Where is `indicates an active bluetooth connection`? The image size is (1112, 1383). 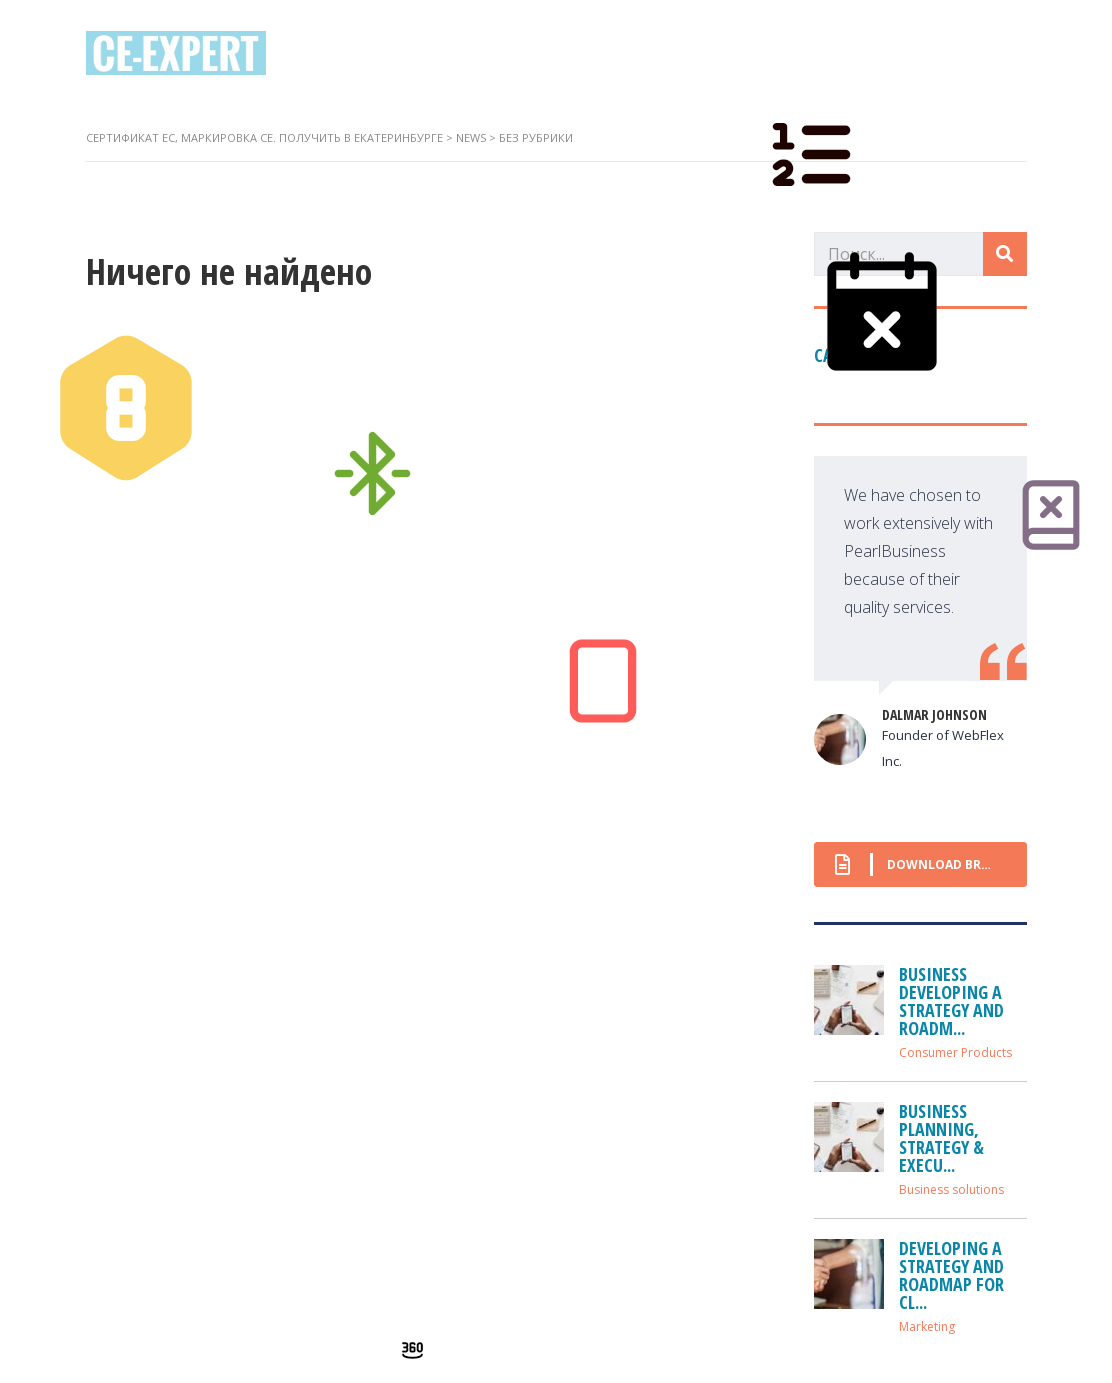
indicates an active bluetooth connection is located at coordinates (372, 473).